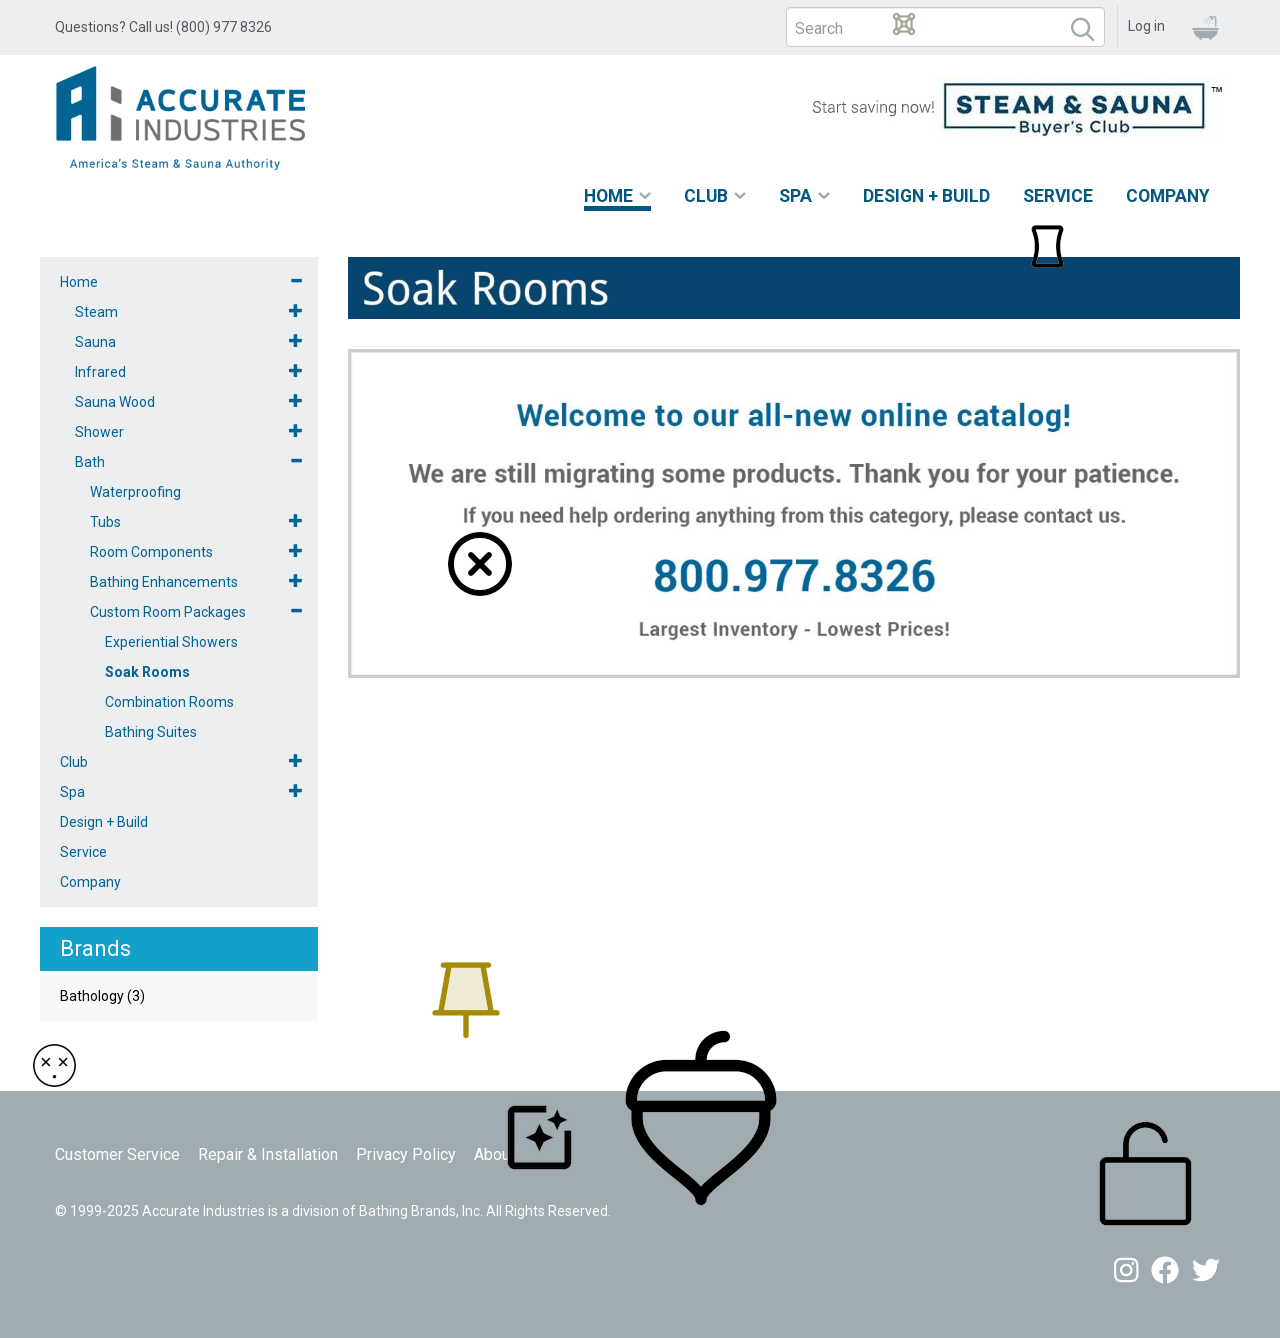 Image resolution: width=1280 pixels, height=1338 pixels. I want to click on pin an item to keep it visible, so click(466, 996).